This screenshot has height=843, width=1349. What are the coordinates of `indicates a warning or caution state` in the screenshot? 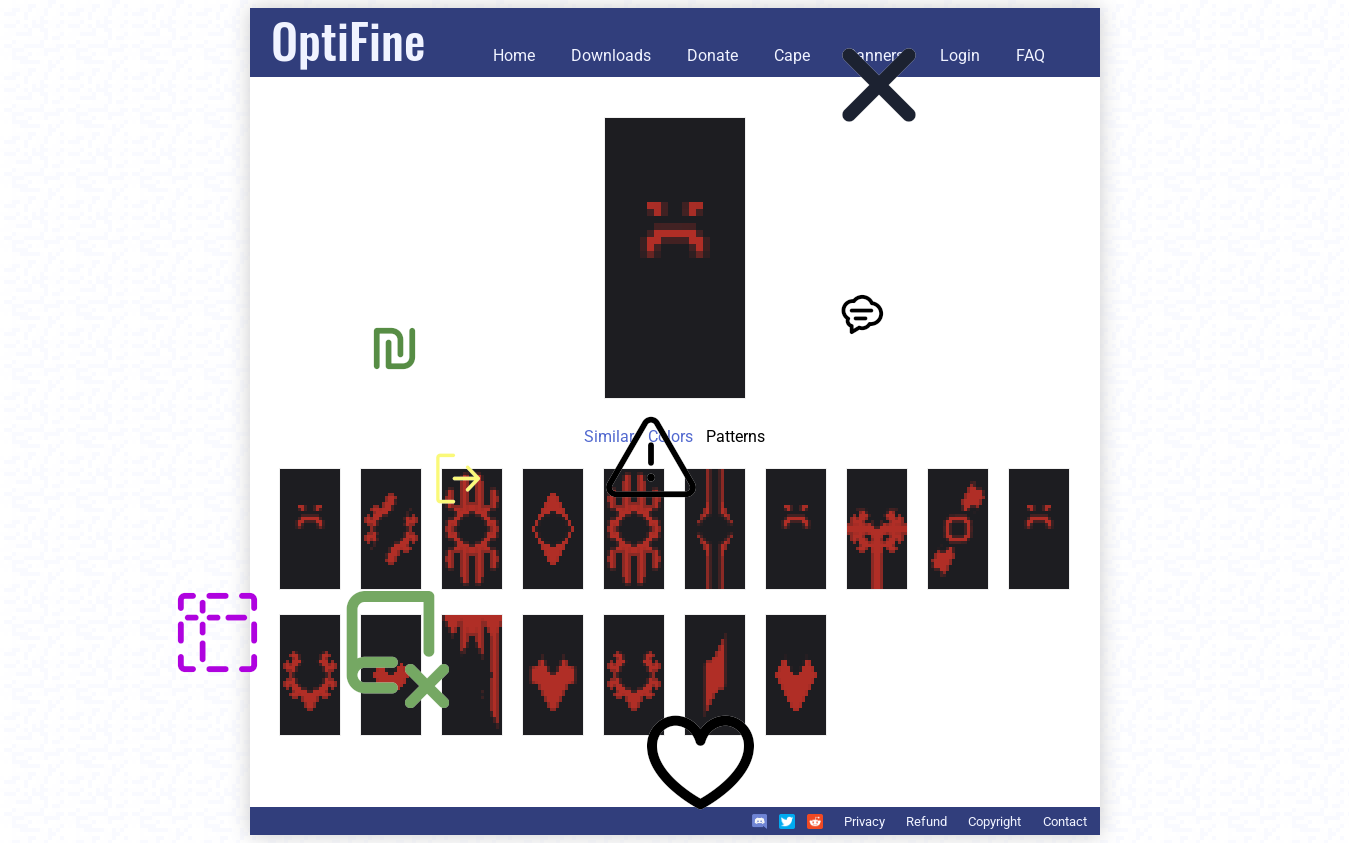 It's located at (651, 456).